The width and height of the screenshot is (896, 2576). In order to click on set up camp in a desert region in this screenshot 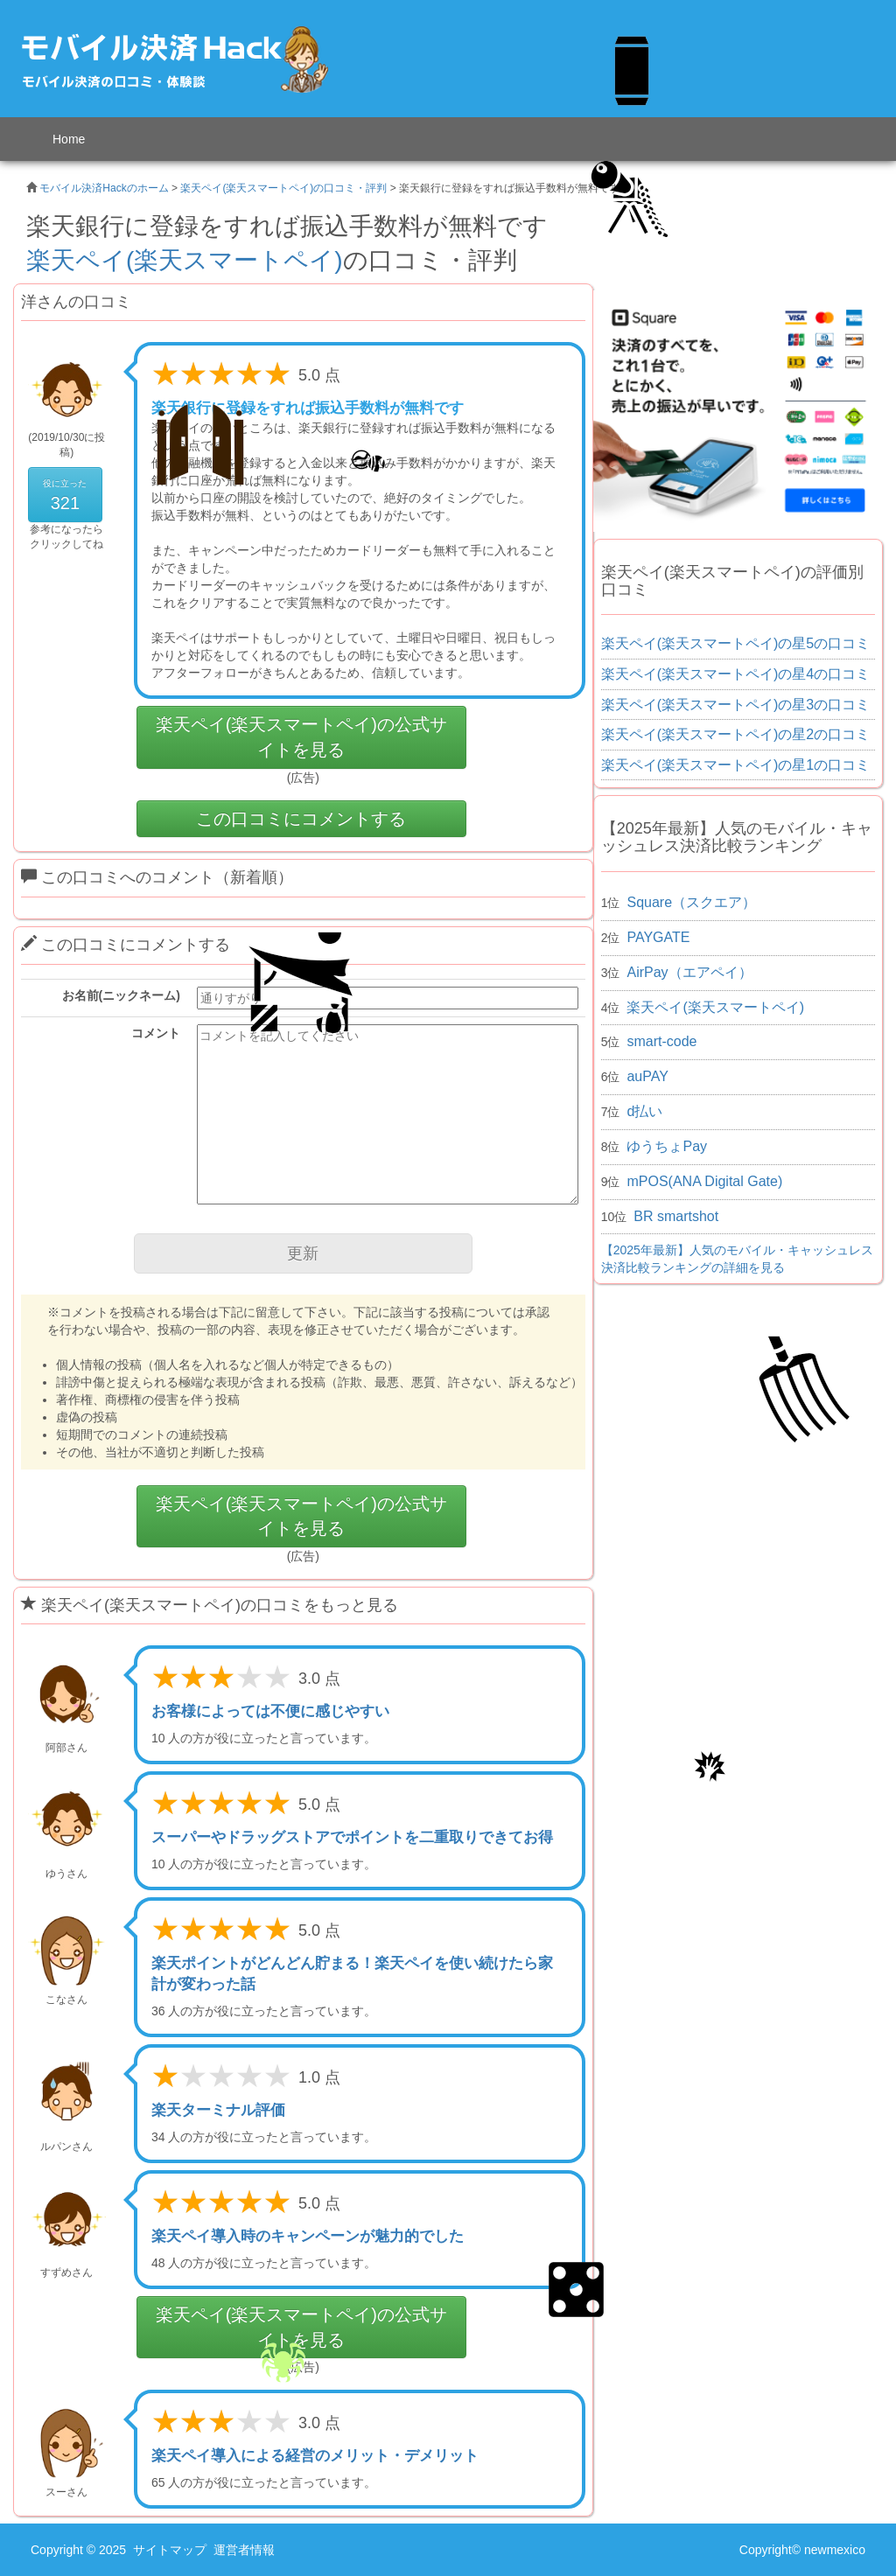, I will do `click(300, 982)`.